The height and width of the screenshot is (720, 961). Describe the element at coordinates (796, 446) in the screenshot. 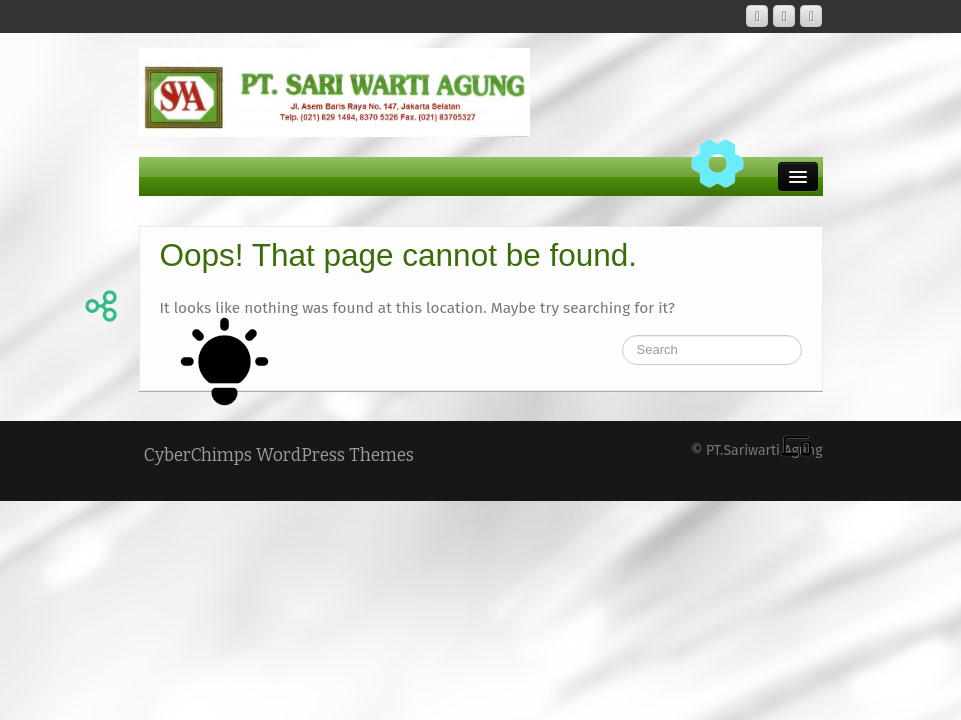

I see `view connected devices` at that location.